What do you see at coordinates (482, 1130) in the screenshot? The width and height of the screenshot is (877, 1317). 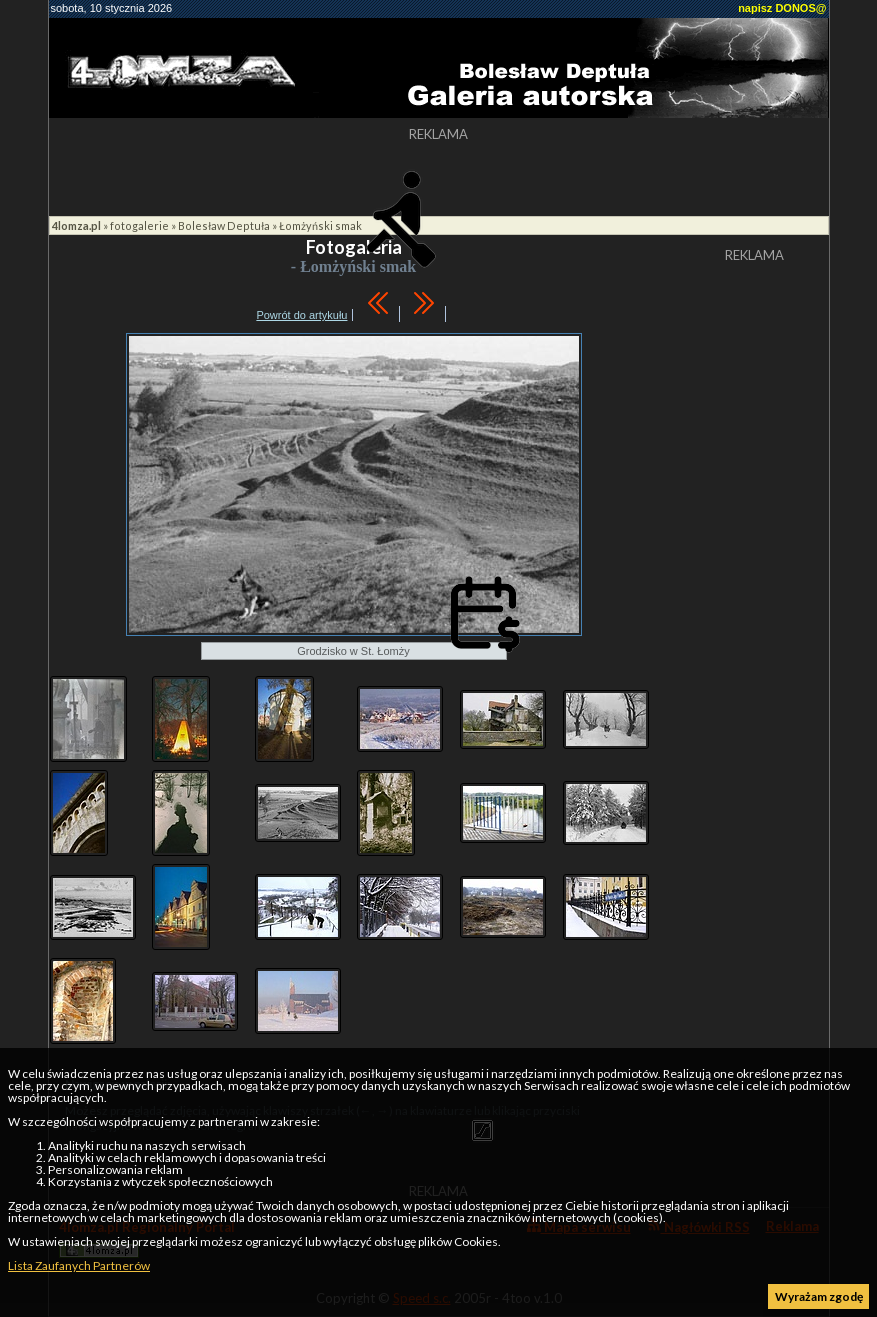 I see `indicates escalator location in a building or transit station` at bounding box center [482, 1130].